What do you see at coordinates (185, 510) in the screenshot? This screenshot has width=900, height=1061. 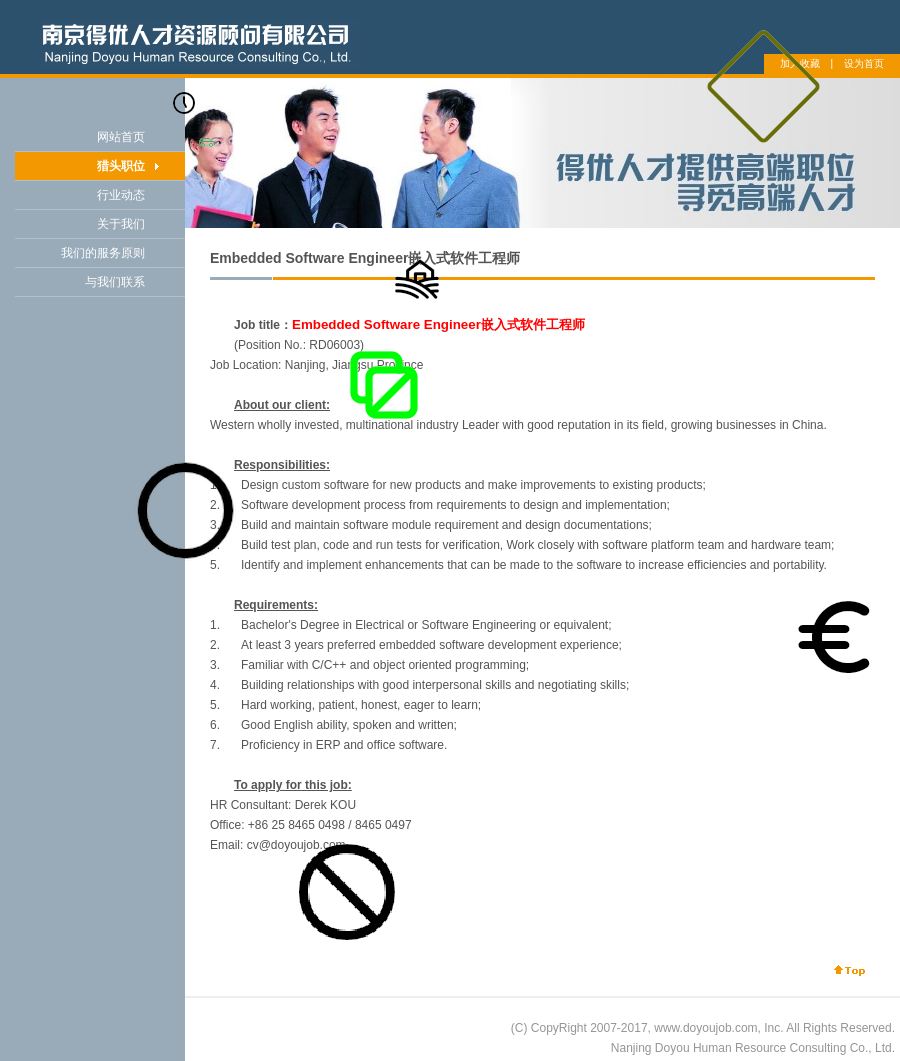 I see `unselected radio button option` at bounding box center [185, 510].